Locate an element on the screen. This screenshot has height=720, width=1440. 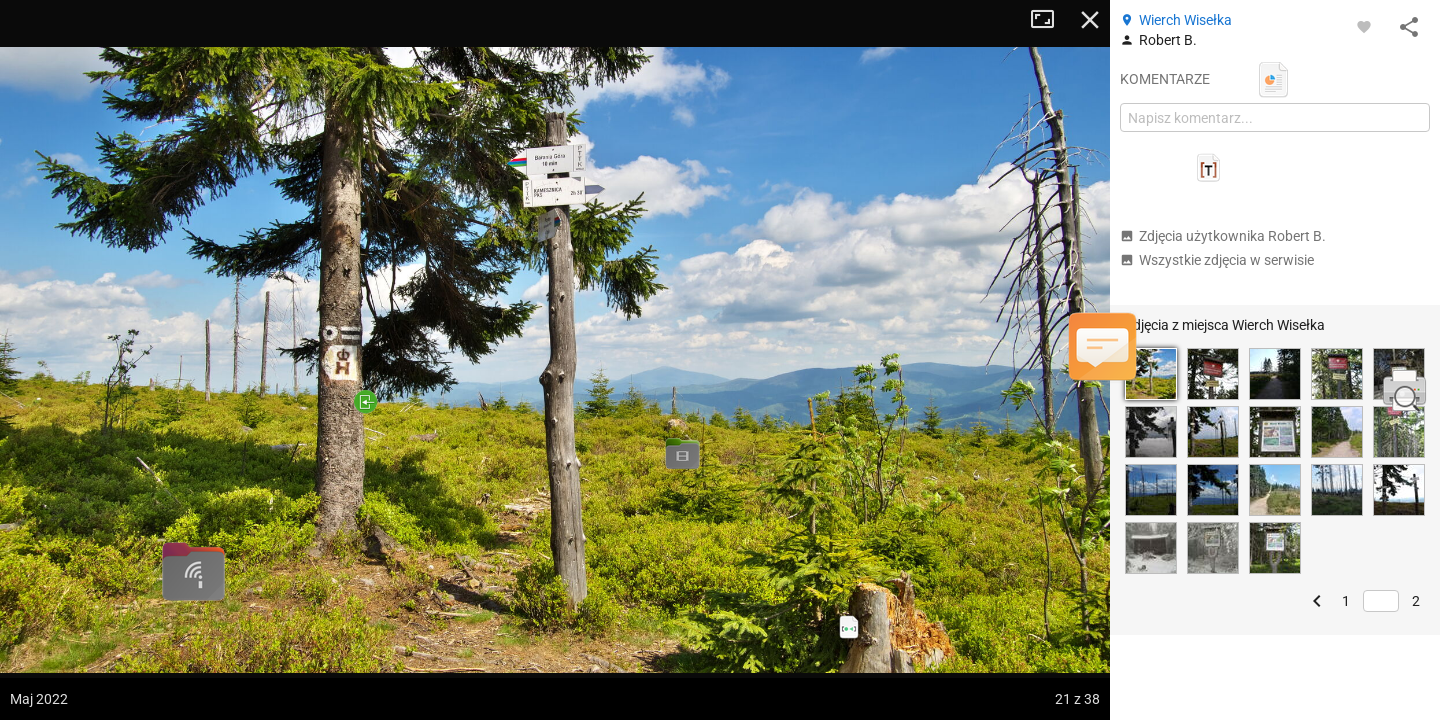
open messaging or chat application is located at coordinates (1102, 346).